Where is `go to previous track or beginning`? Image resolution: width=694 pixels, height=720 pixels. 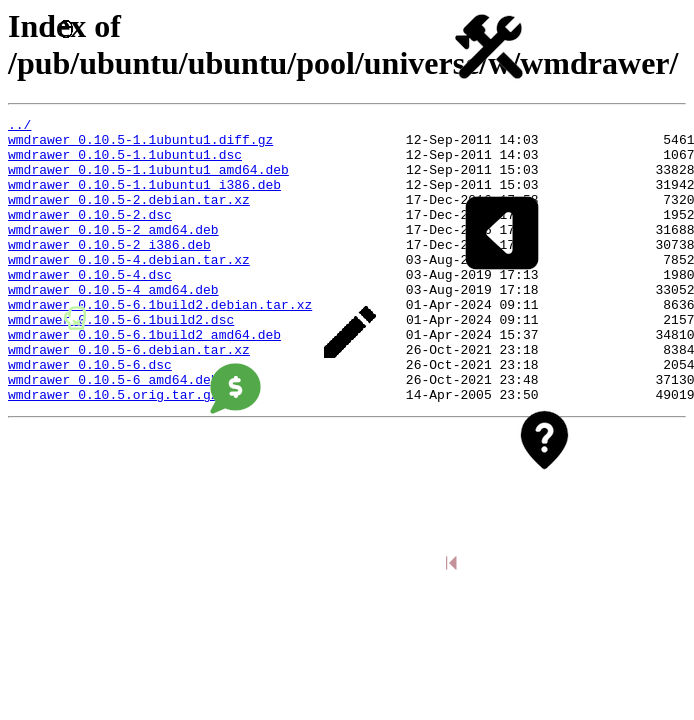 go to previous track or beginning is located at coordinates (451, 563).